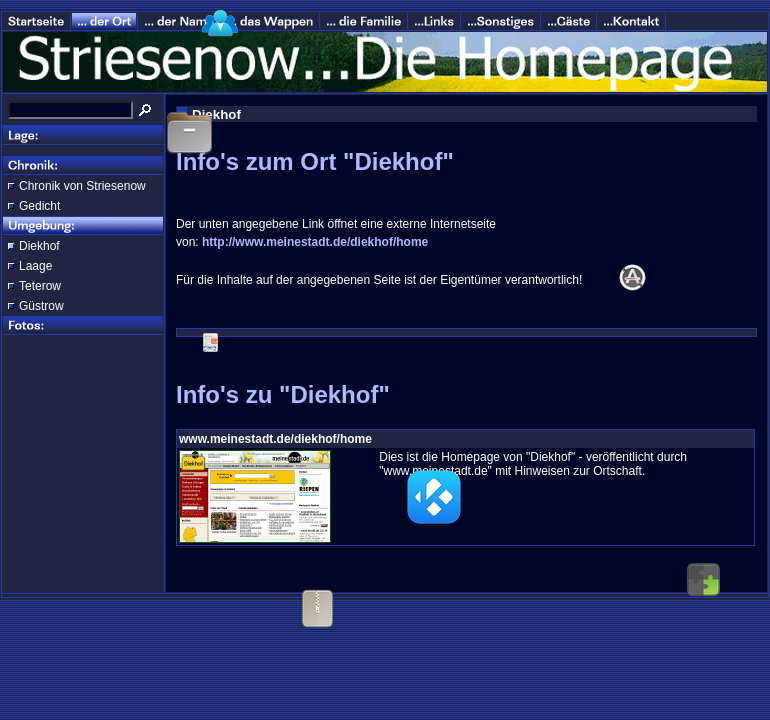  I want to click on open archive manager to compress or extract files, so click(317, 608).